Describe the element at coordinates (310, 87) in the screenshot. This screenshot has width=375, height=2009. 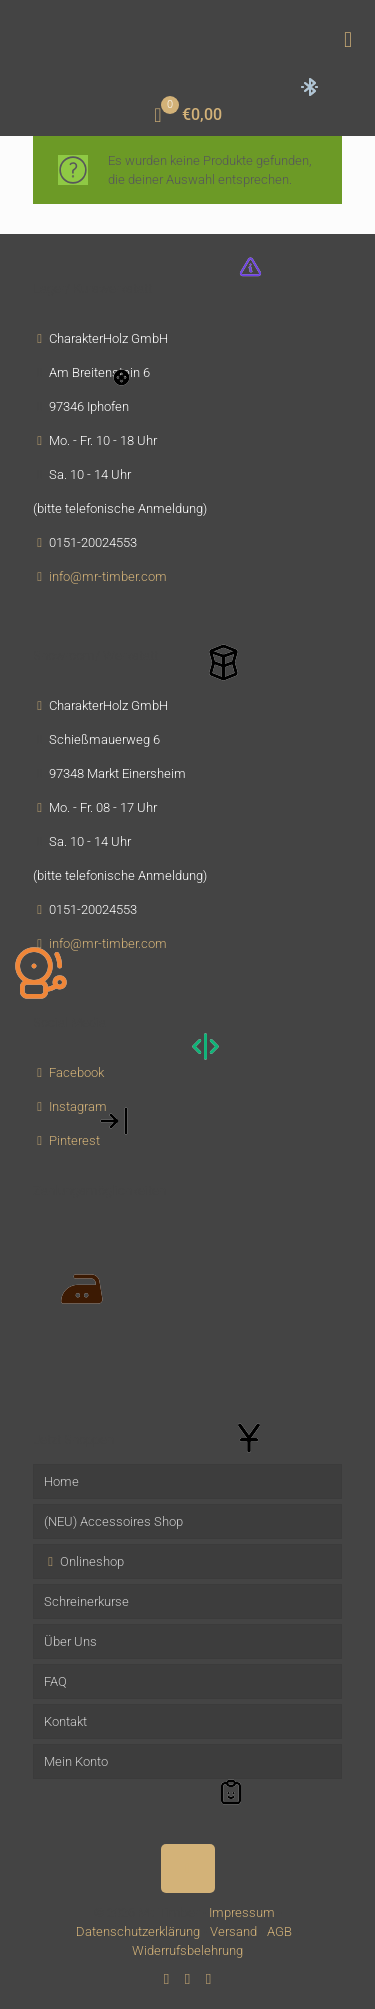
I see `indicates an active bluetooth connection` at that location.